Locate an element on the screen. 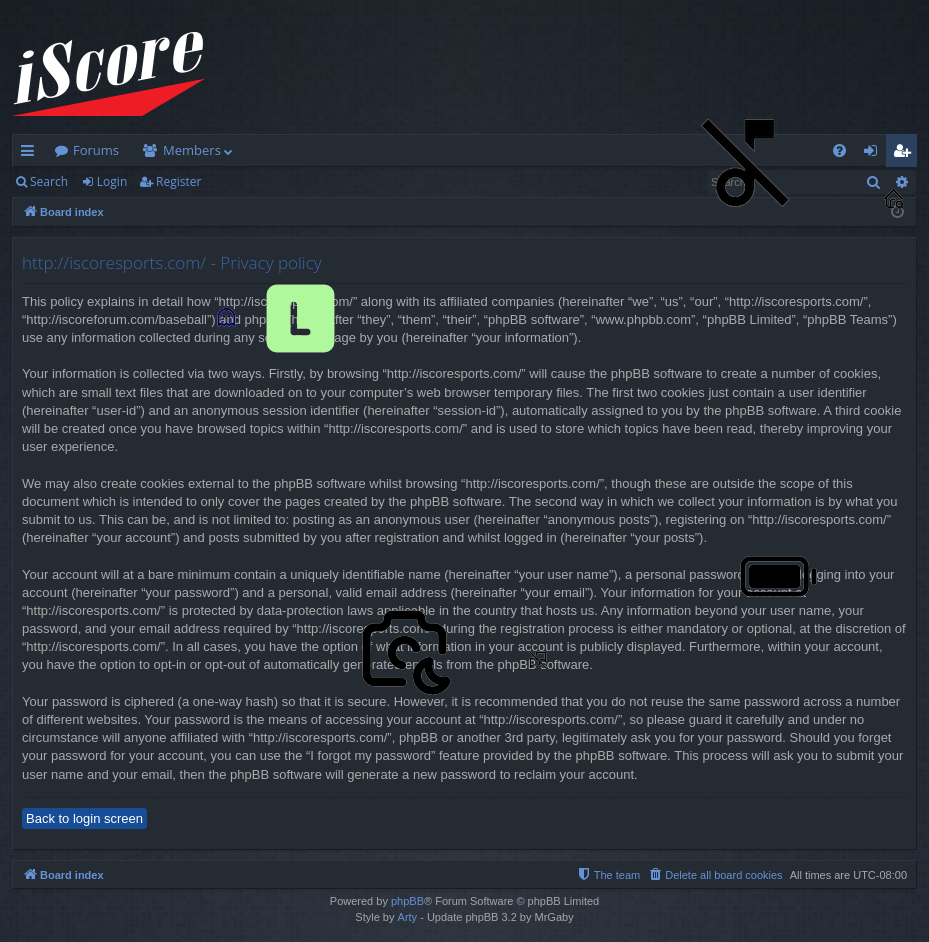  search for homes or properties is located at coordinates (893, 198).